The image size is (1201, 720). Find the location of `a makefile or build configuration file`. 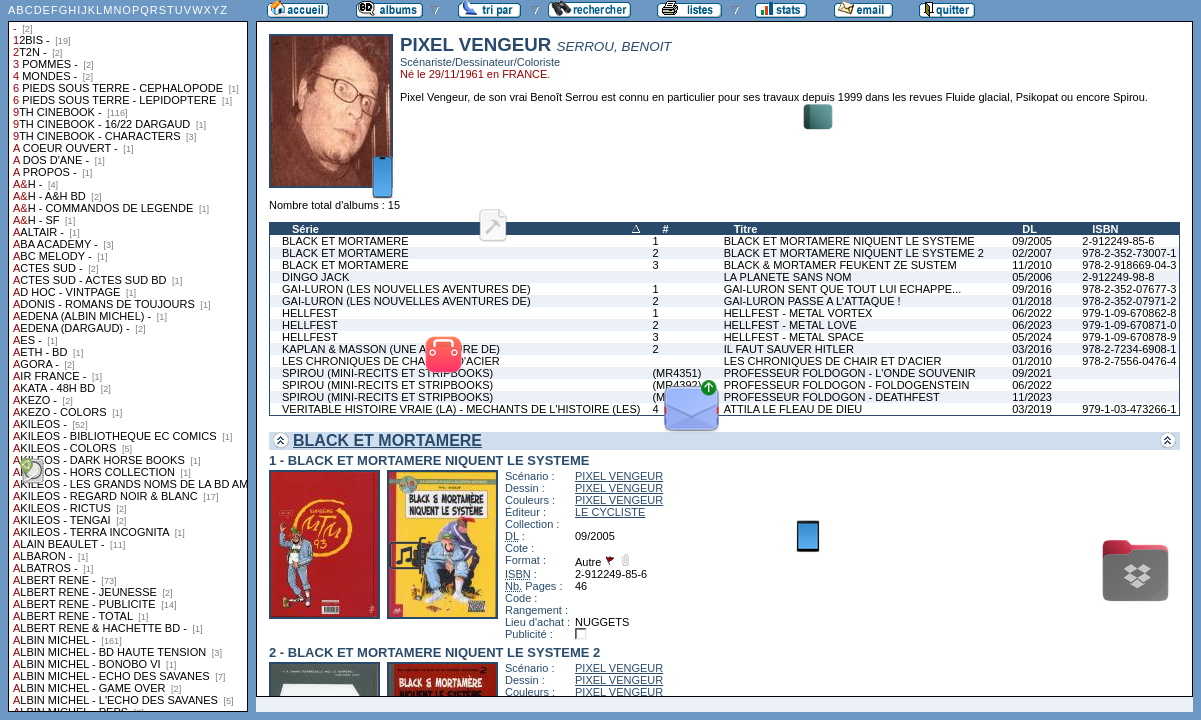

a makefile or build configuration file is located at coordinates (493, 225).